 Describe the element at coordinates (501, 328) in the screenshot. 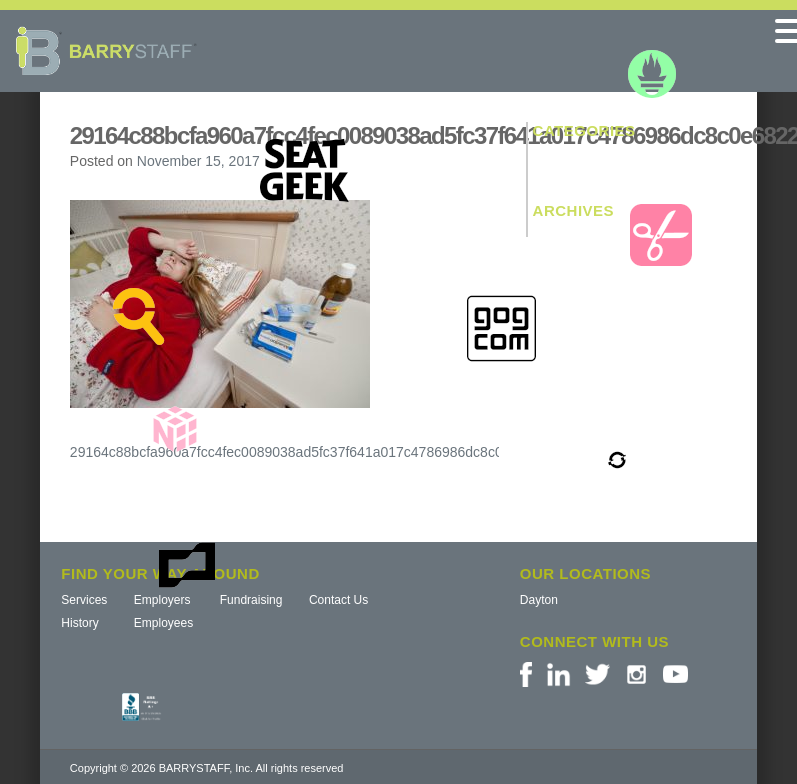

I see `visit the GOG.com game store` at that location.